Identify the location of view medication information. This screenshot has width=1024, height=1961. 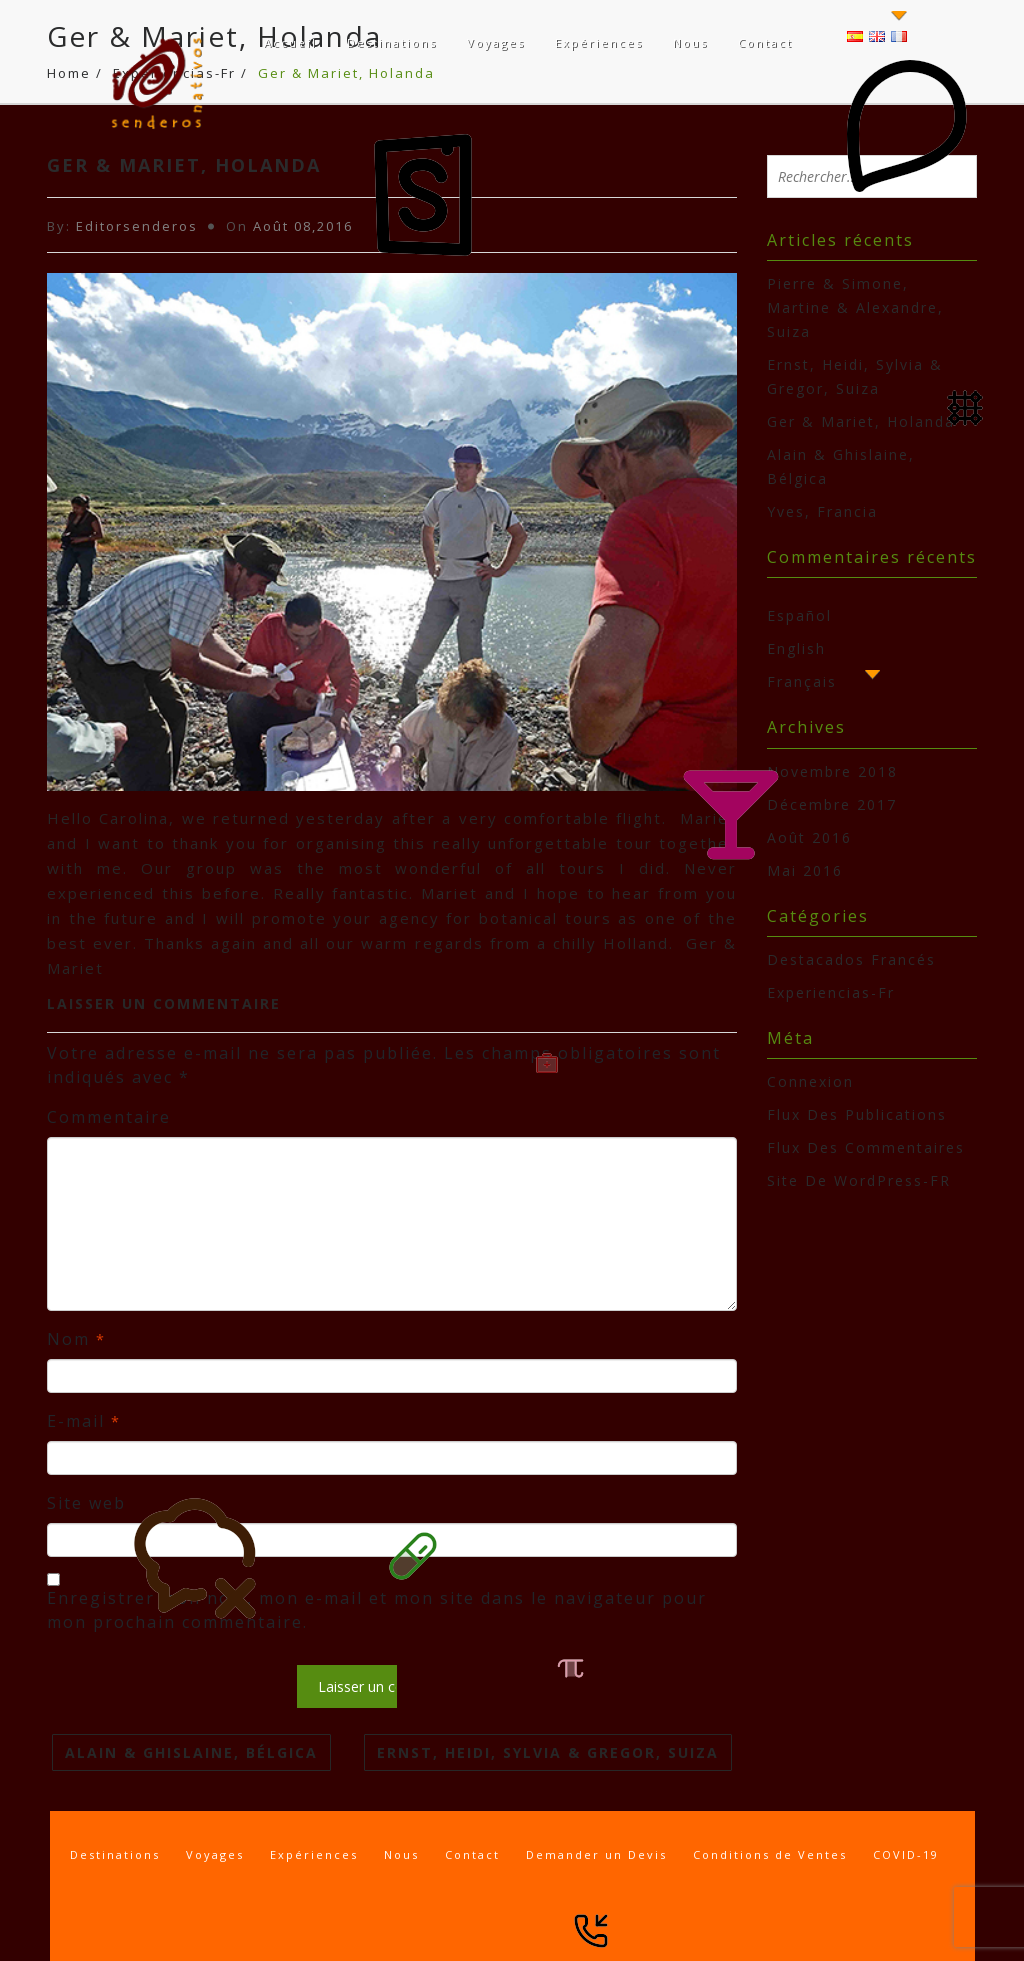
(413, 1556).